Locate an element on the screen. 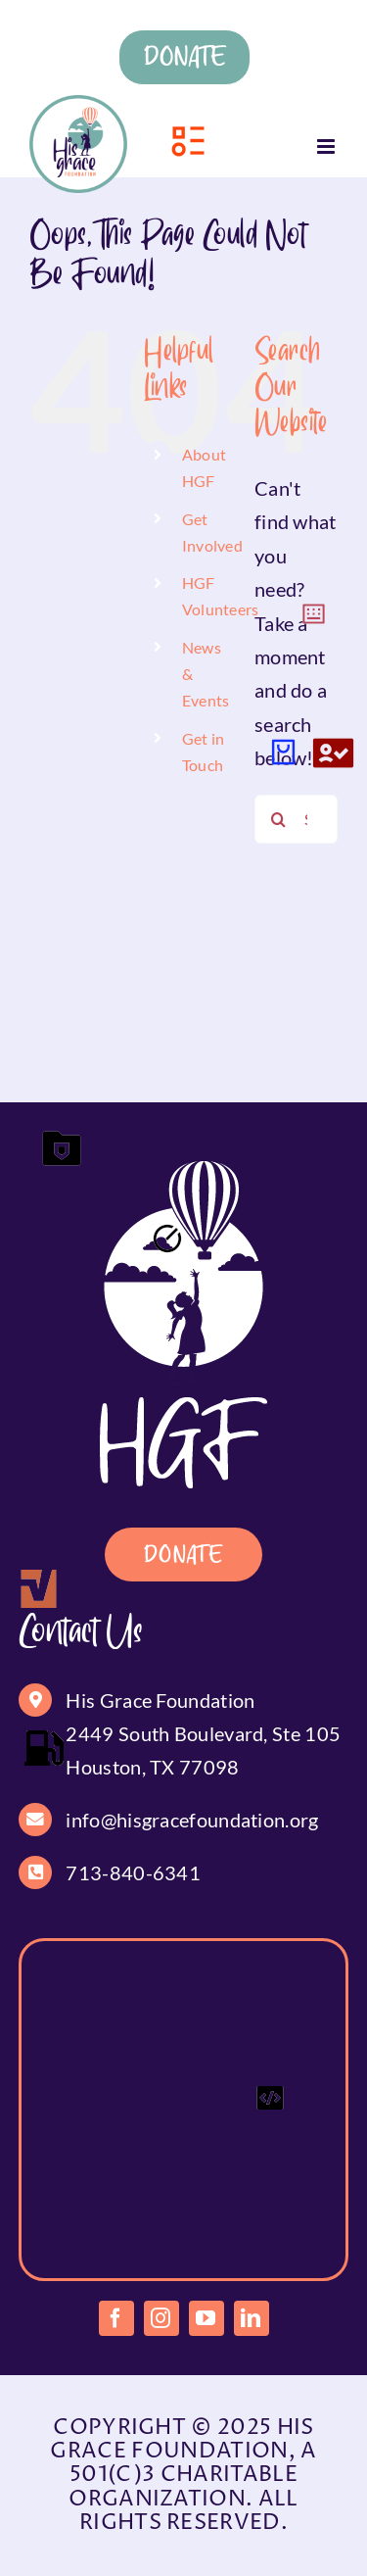 The width and height of the screenshot is (367, 2576). vBulletin forum software logo is located at coordinates (38, 1588).